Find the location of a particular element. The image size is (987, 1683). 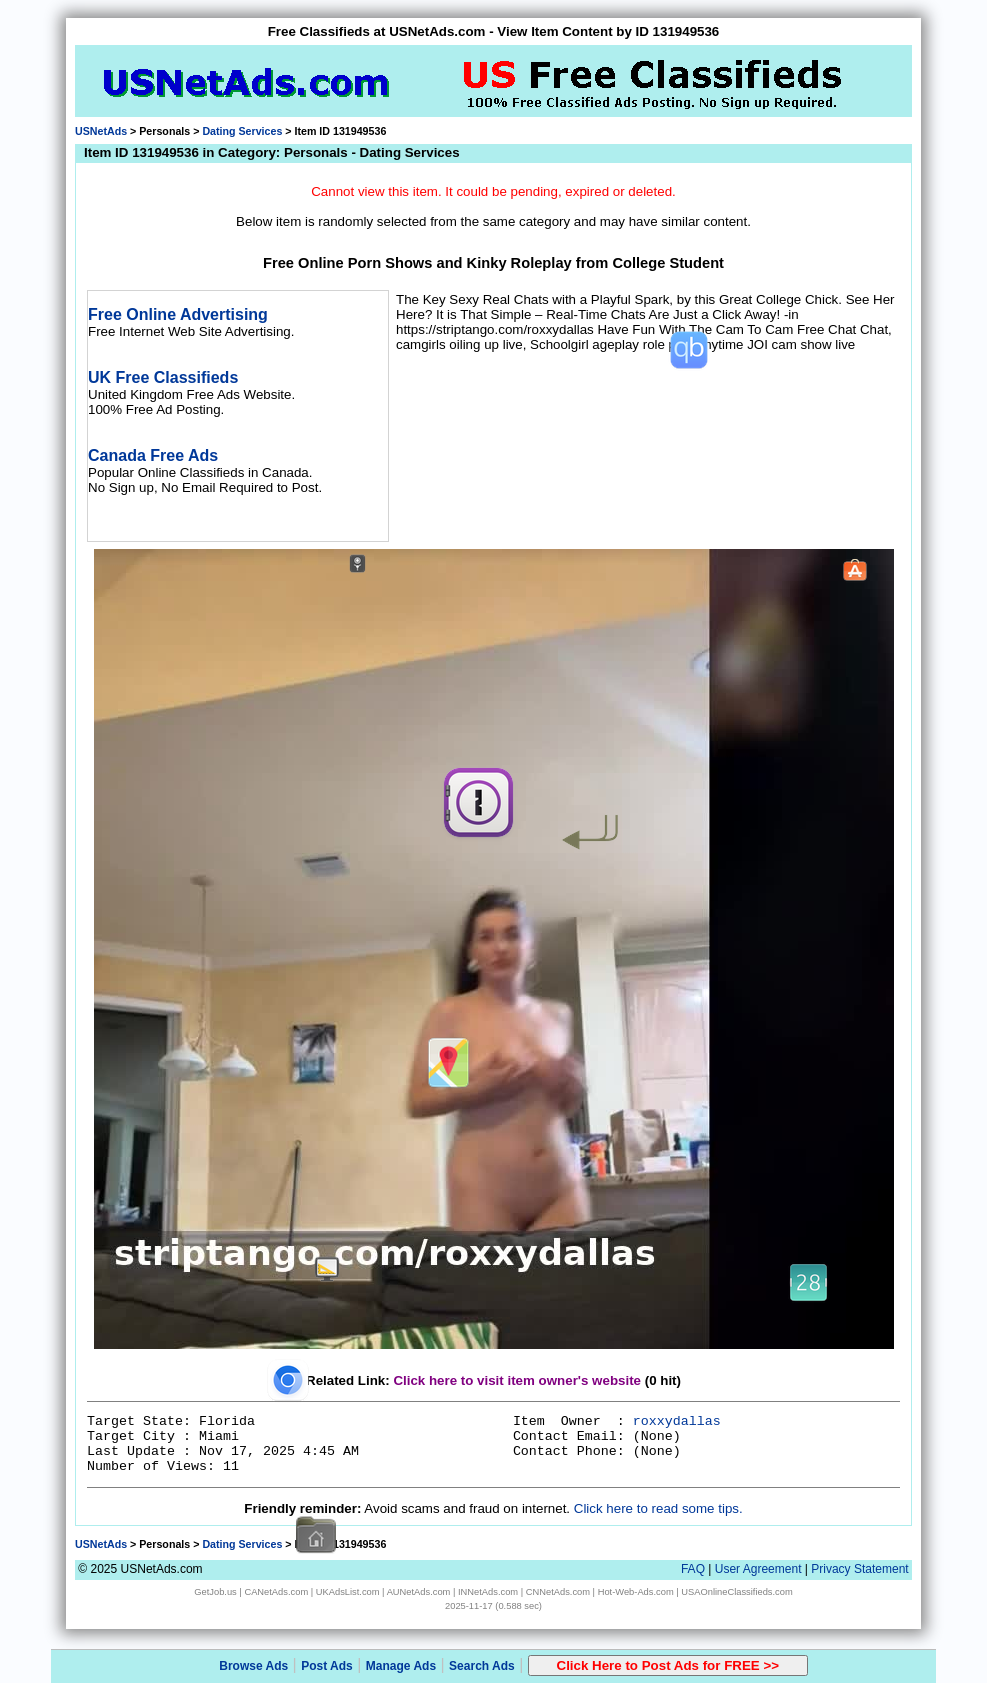

open the backups application is located at coordinates (357, 563).